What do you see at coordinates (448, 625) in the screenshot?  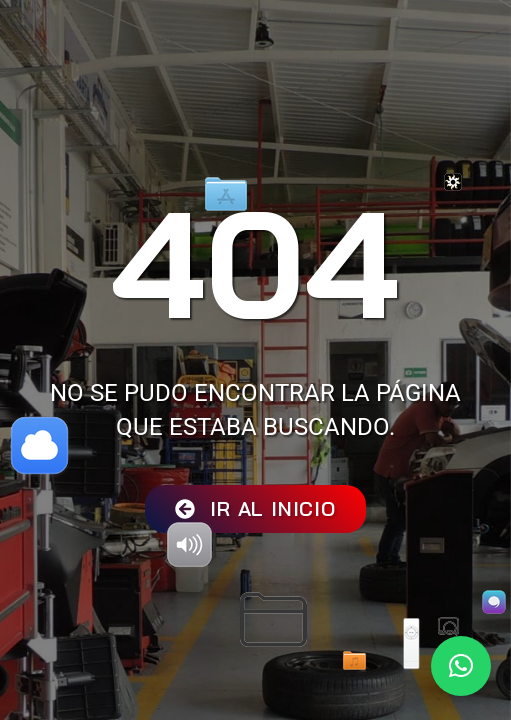 I see `open image viewer application` at bounding box center [448, 625].